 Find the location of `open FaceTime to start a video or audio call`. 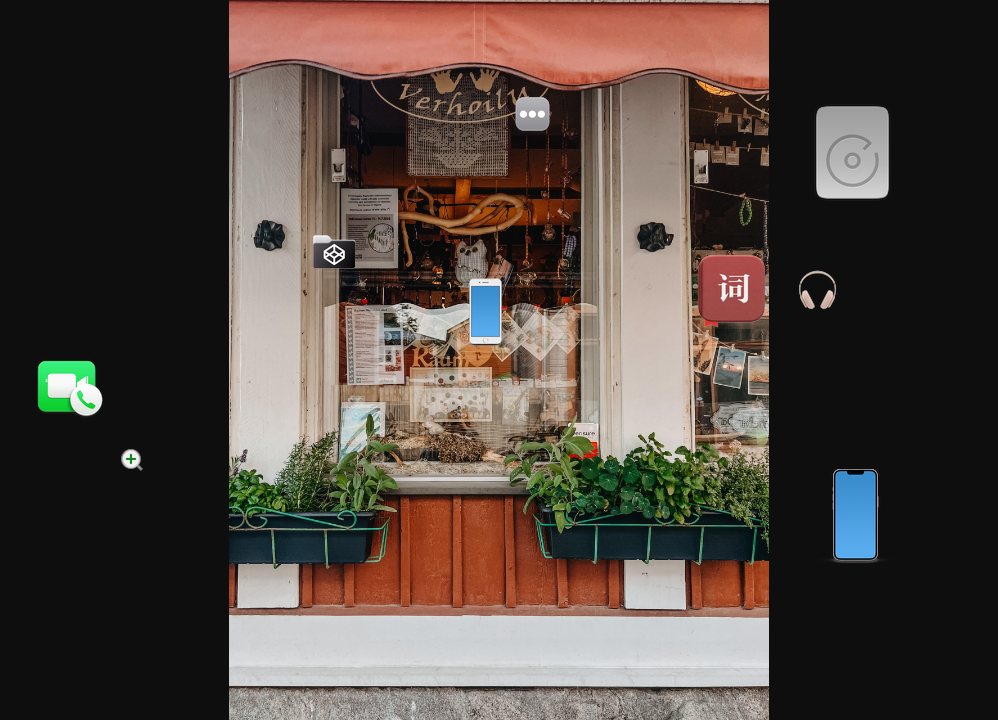

open FaceTime to start a video or audio call is located at coordinates (68, 387).